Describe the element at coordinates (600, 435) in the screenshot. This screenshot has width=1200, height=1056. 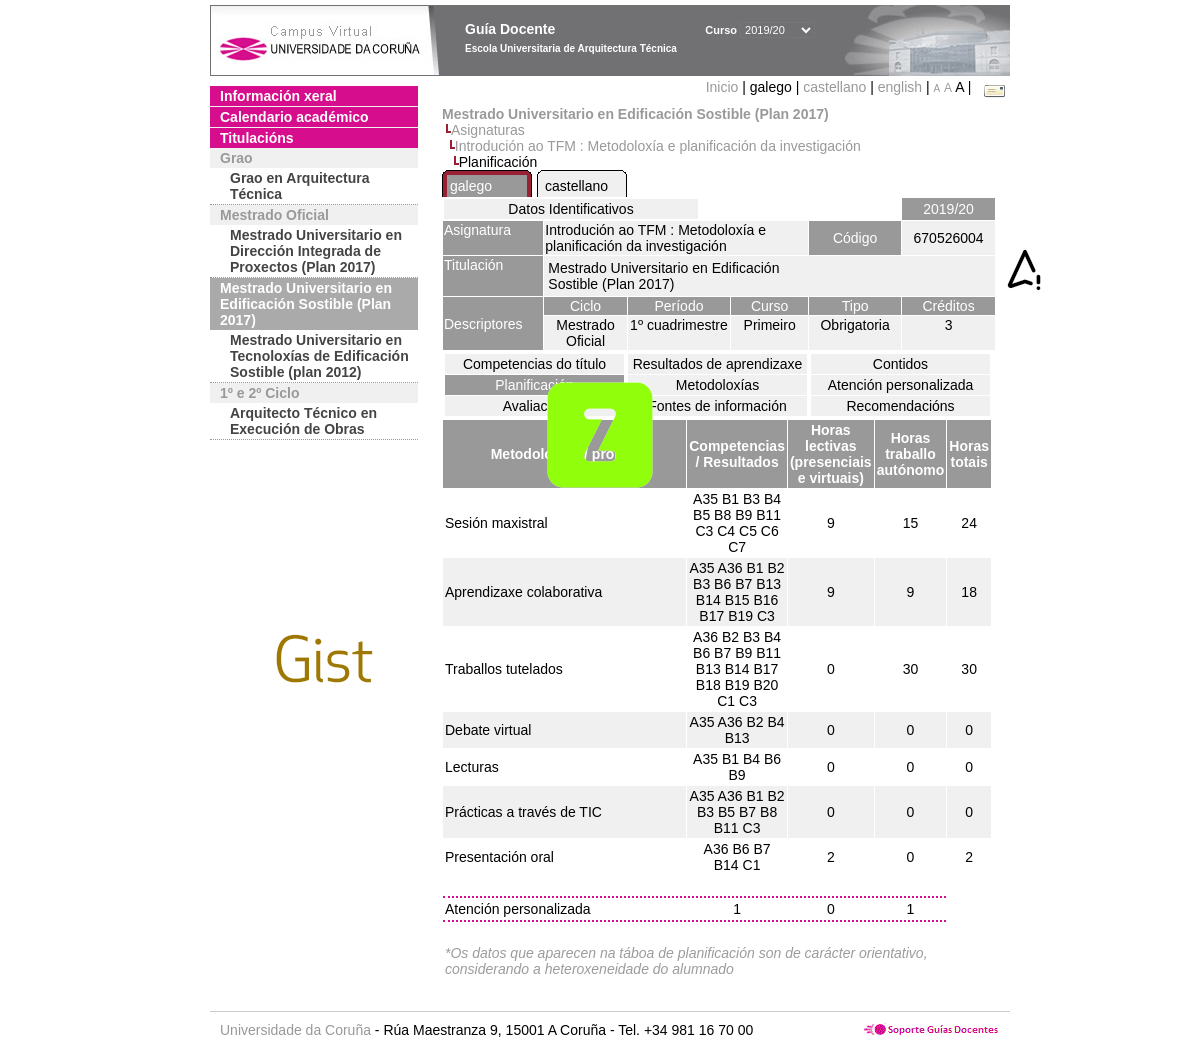
I see `represents the letter Z in a keyboard or text input` at that location.